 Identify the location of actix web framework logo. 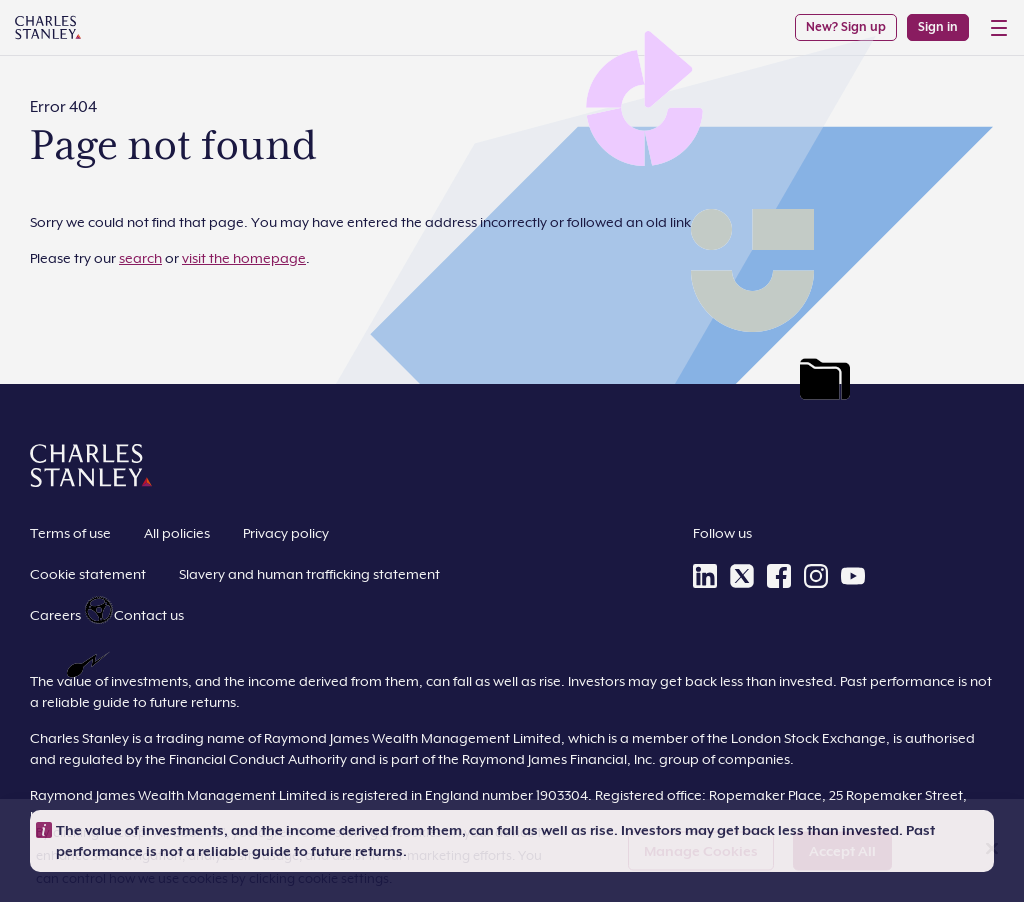
(99, 610).